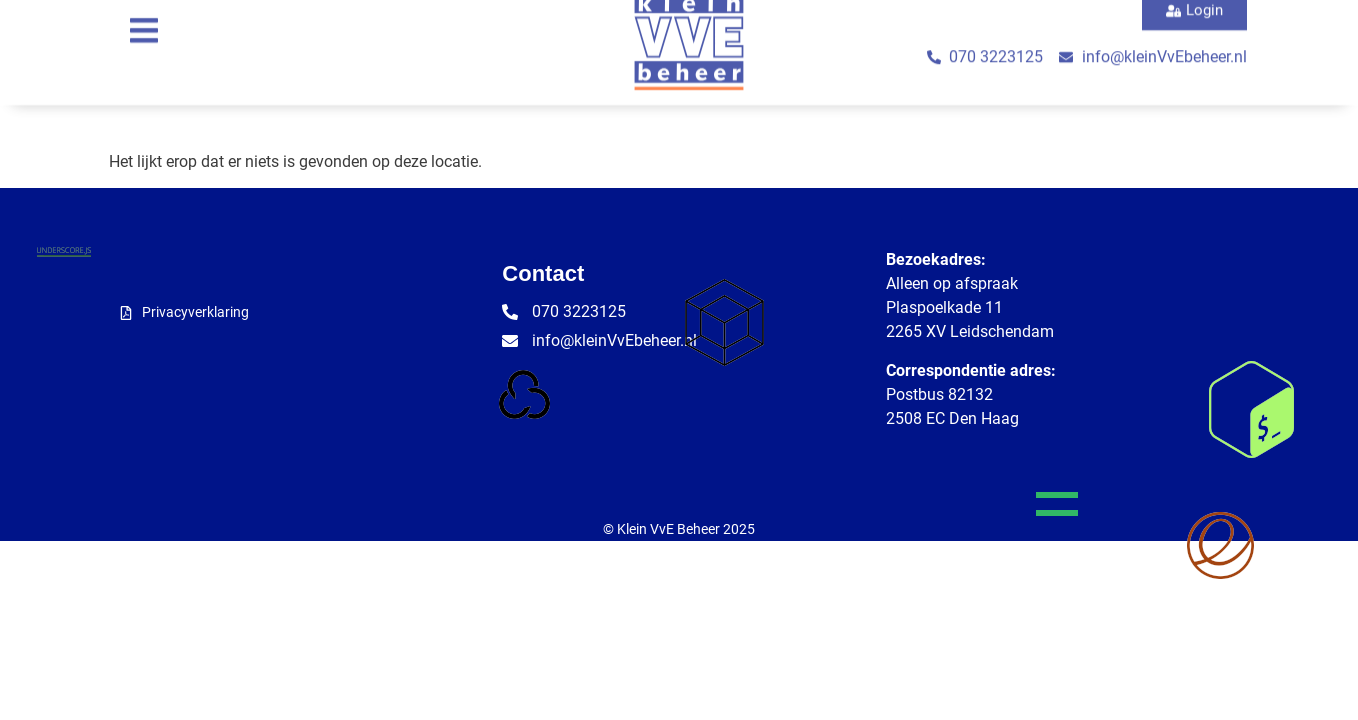  Describe the element at coordinates (524, 394) in the screenshot. I see `countingworks pro app or service logo` at that location.